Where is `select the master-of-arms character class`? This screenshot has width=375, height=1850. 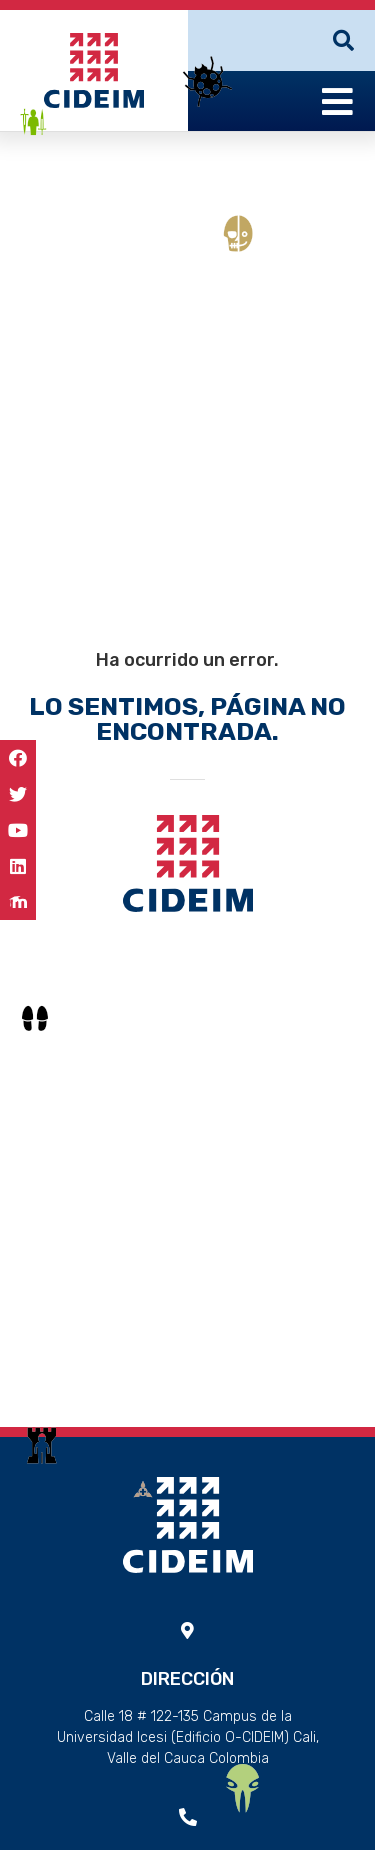 select the master-of-arms character class is located at coordinates (33, 122).